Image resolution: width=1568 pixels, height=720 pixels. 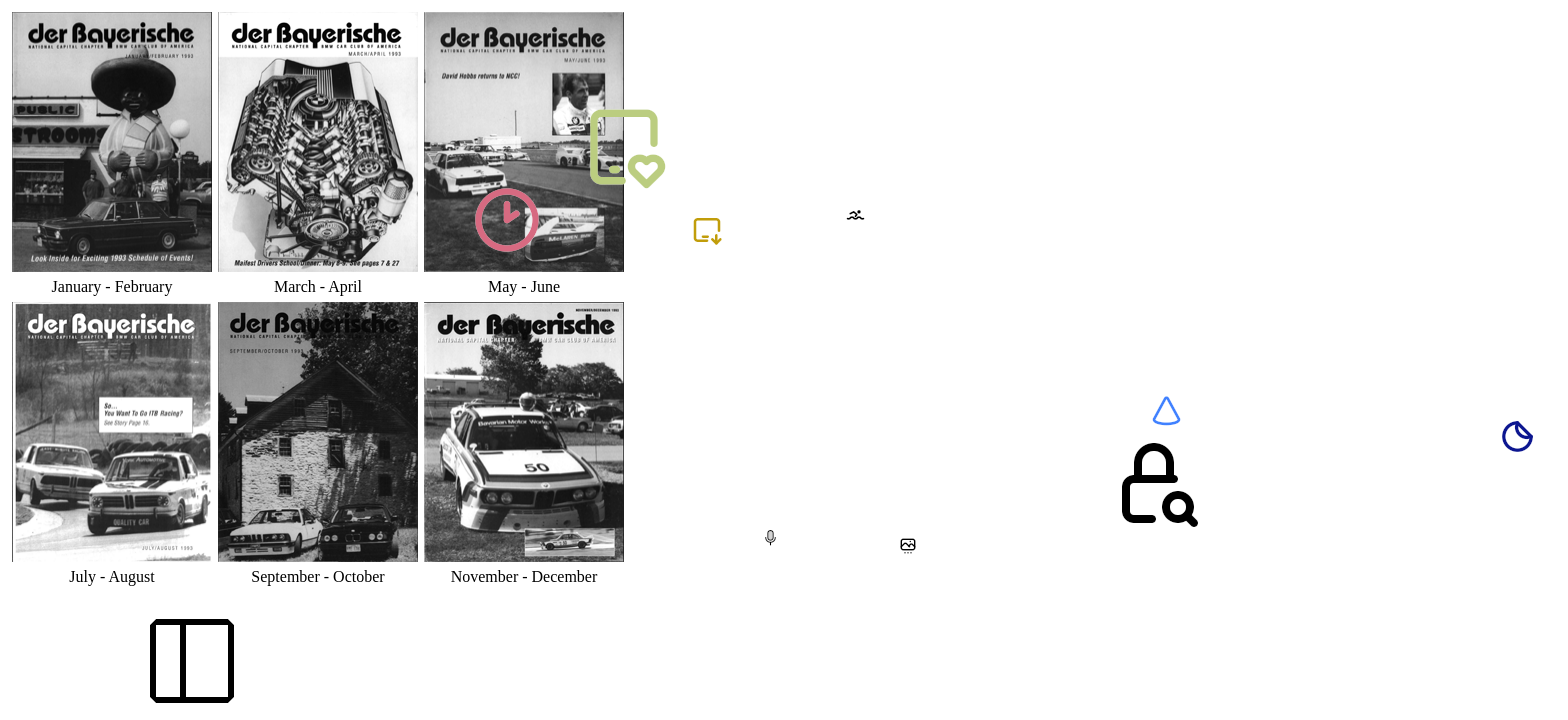 I want to click on download content to tablet device, so click(x=707, y=230).